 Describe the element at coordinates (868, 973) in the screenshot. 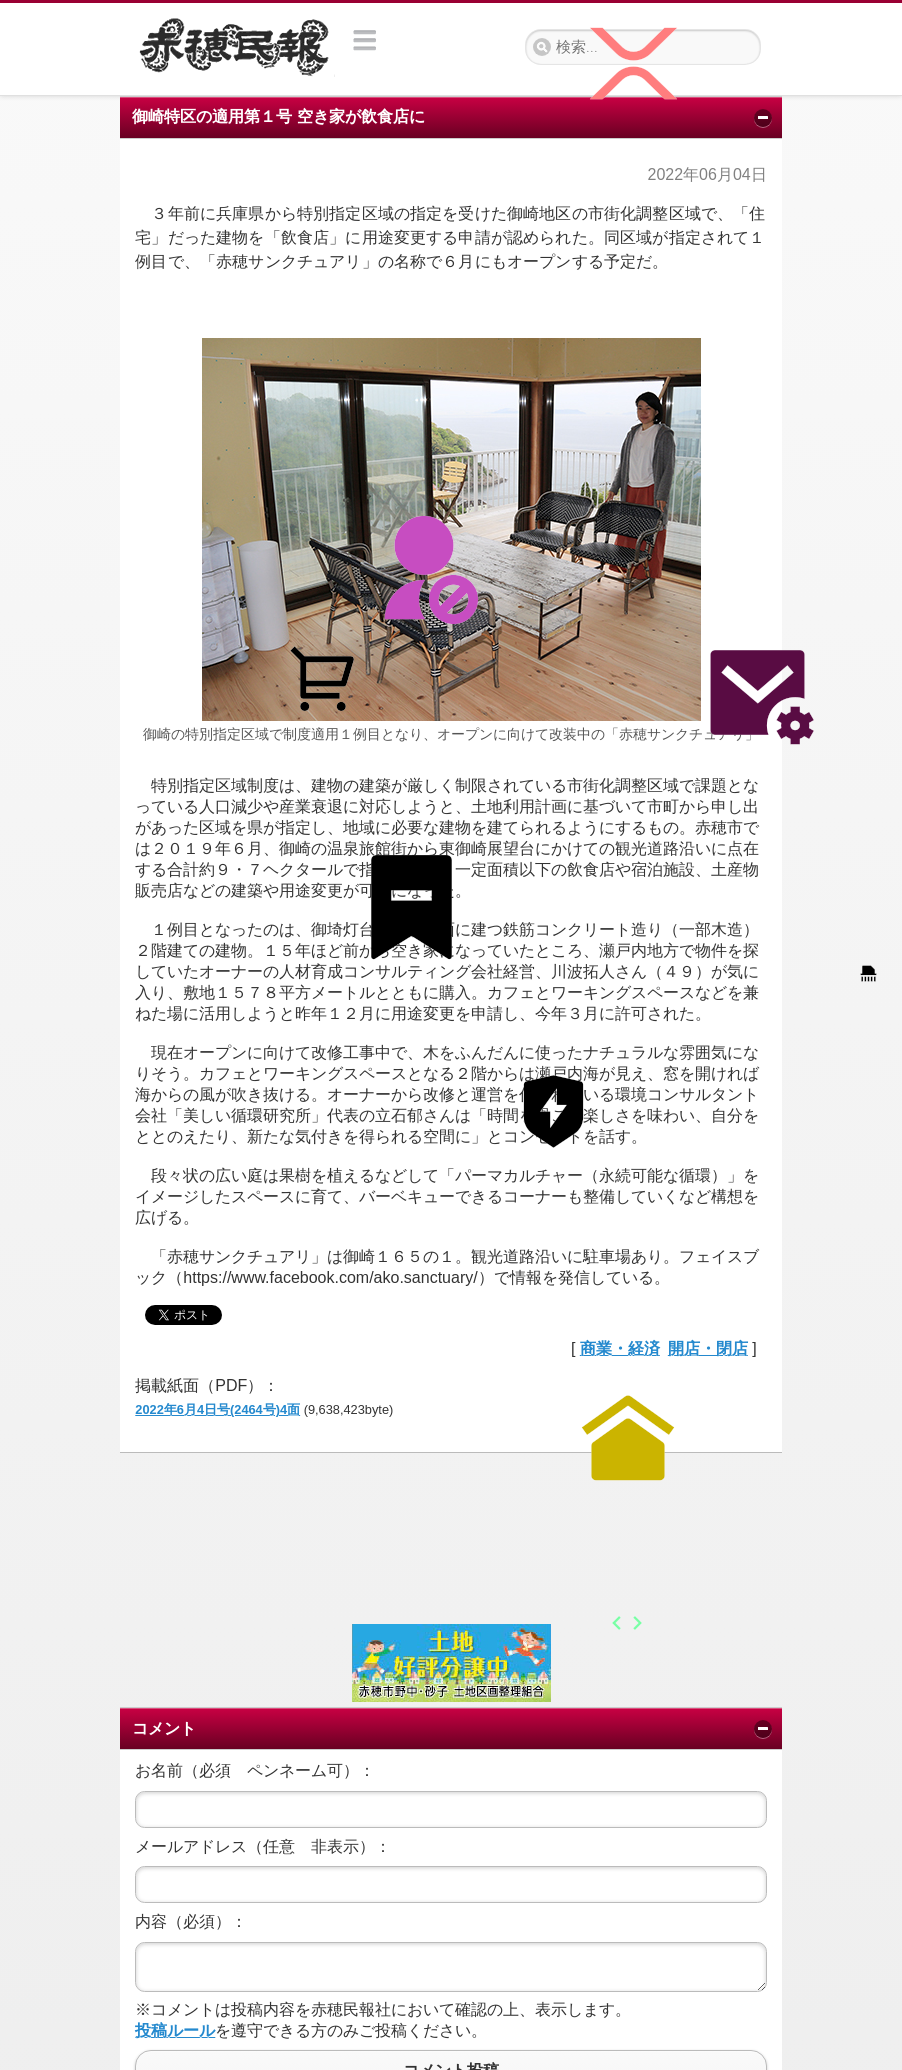

I see `permanently delete or shred a document` at that location.